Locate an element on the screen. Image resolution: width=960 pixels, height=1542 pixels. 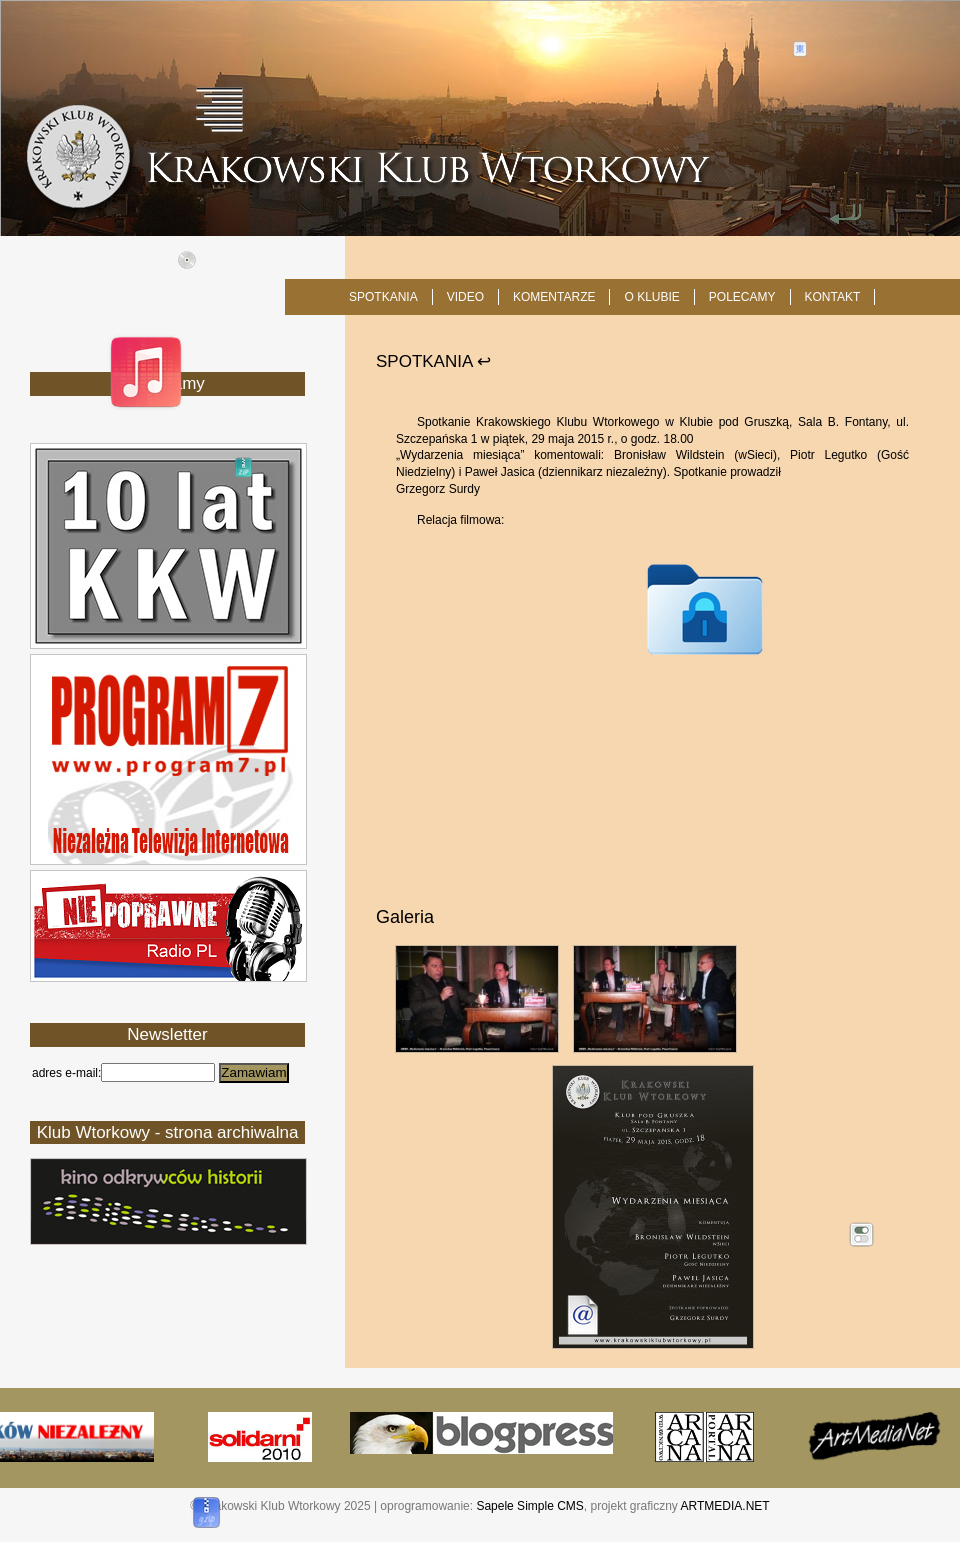
open the gnome music app is located at coordinates (146, 372).